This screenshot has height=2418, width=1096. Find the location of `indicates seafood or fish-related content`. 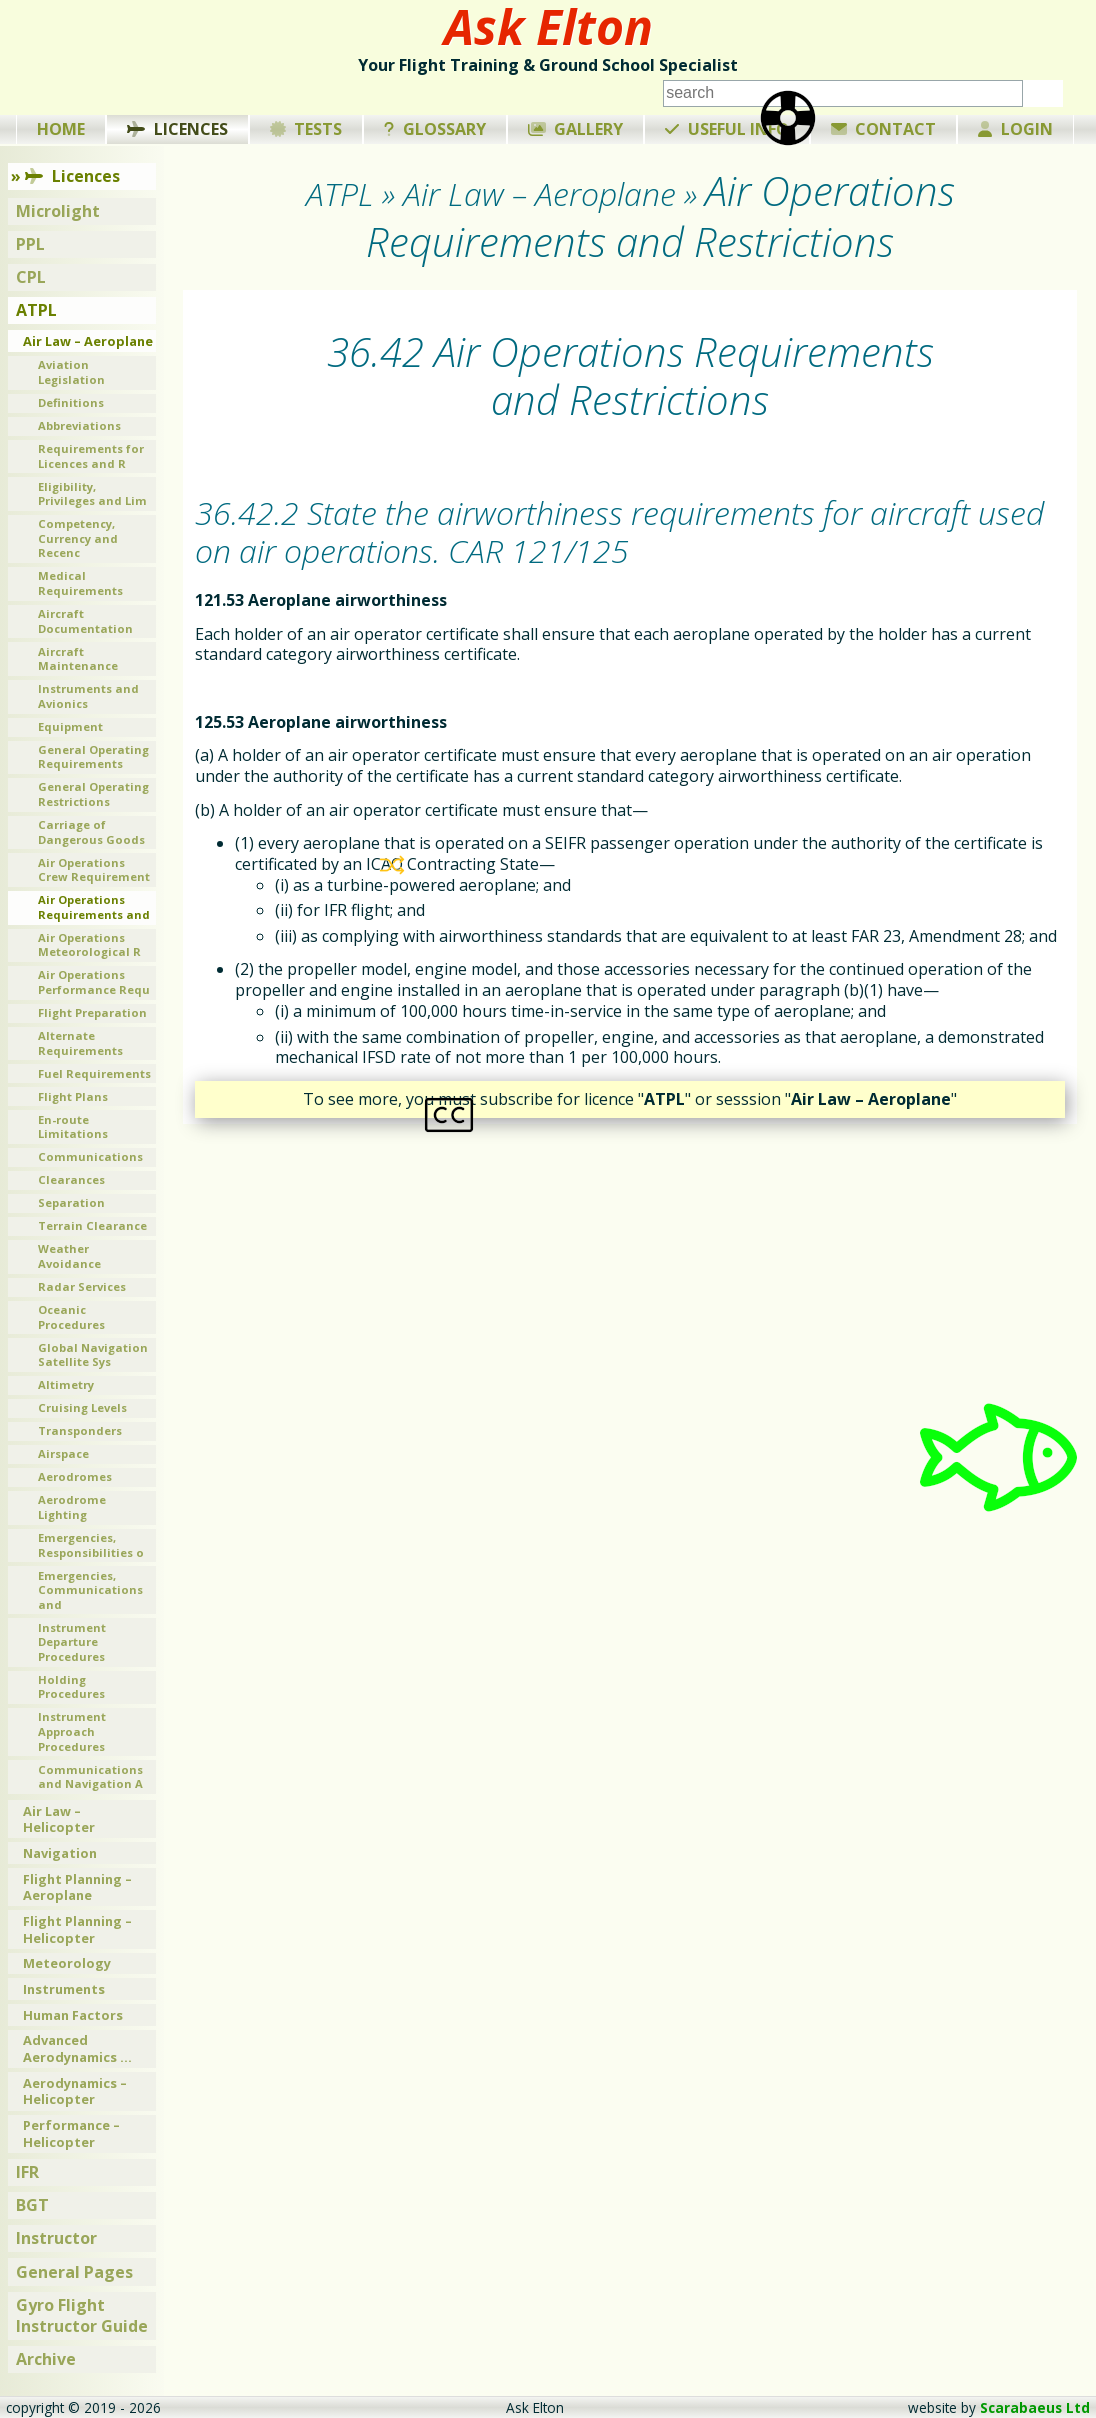

indicates seafood or fish-related content is located at coordinates (998, 1457).